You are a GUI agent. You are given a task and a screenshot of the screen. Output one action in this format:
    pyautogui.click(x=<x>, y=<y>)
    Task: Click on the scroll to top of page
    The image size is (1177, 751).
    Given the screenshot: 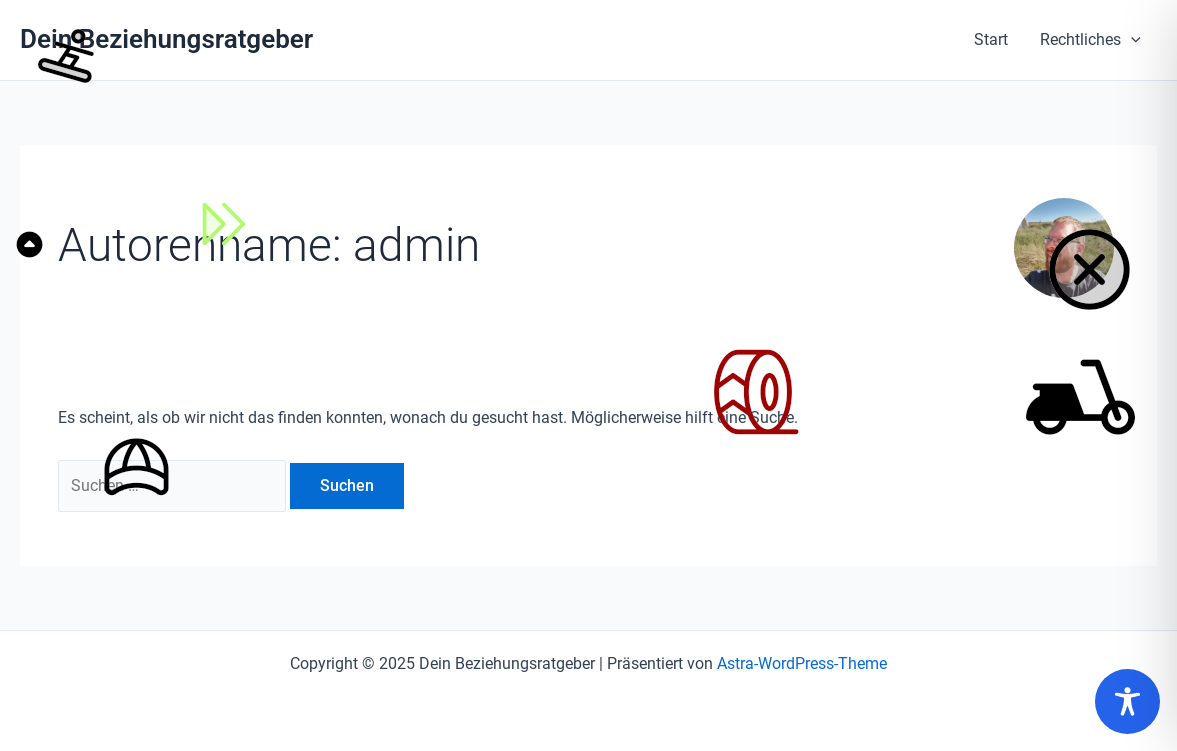 What is the action you would take?
    pyautogui.click(x=29, y=244)
    